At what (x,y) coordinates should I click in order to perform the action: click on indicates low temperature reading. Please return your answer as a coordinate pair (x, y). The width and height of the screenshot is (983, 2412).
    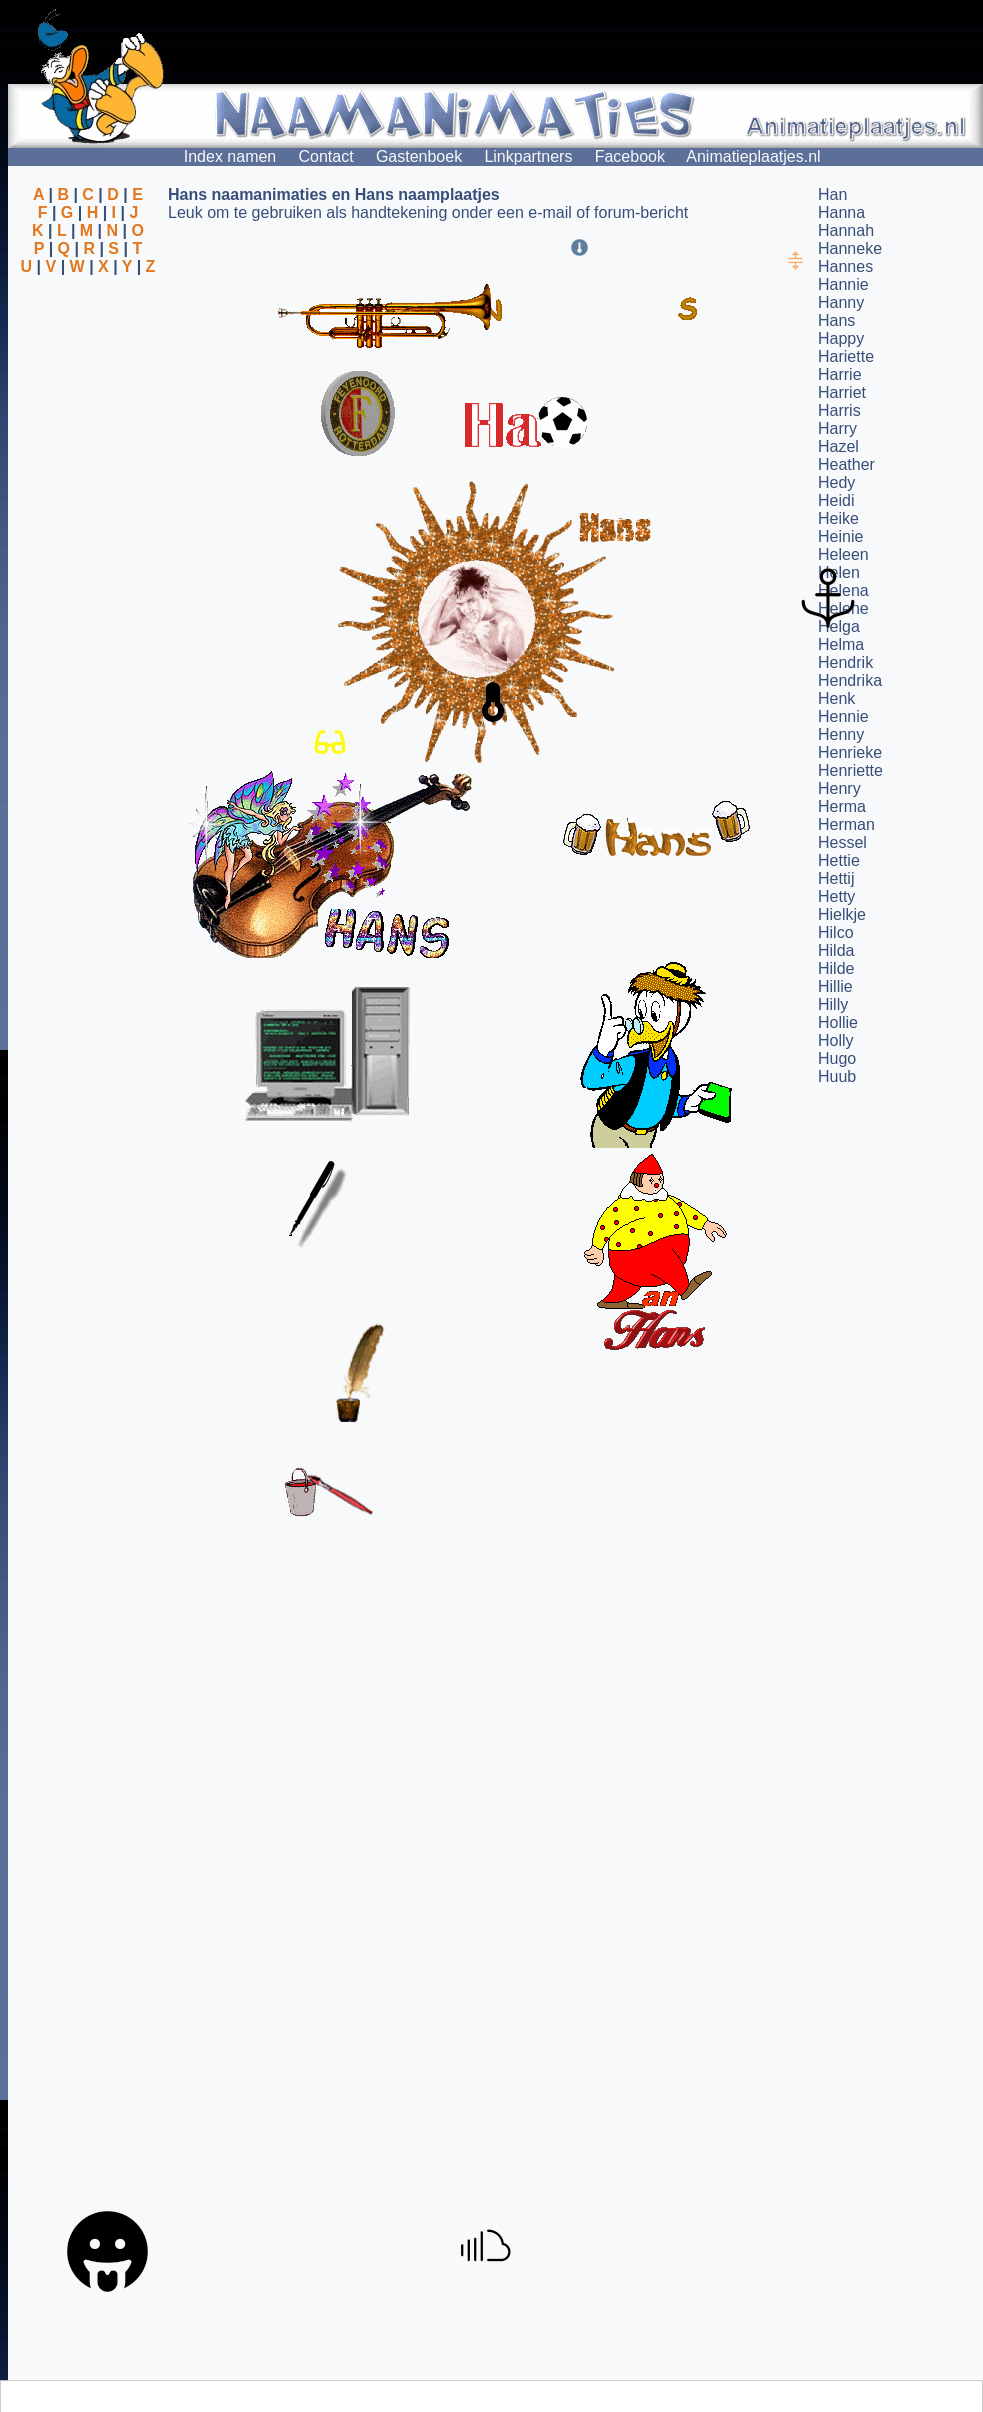
    Looking at the image, I should click on (493, 702).